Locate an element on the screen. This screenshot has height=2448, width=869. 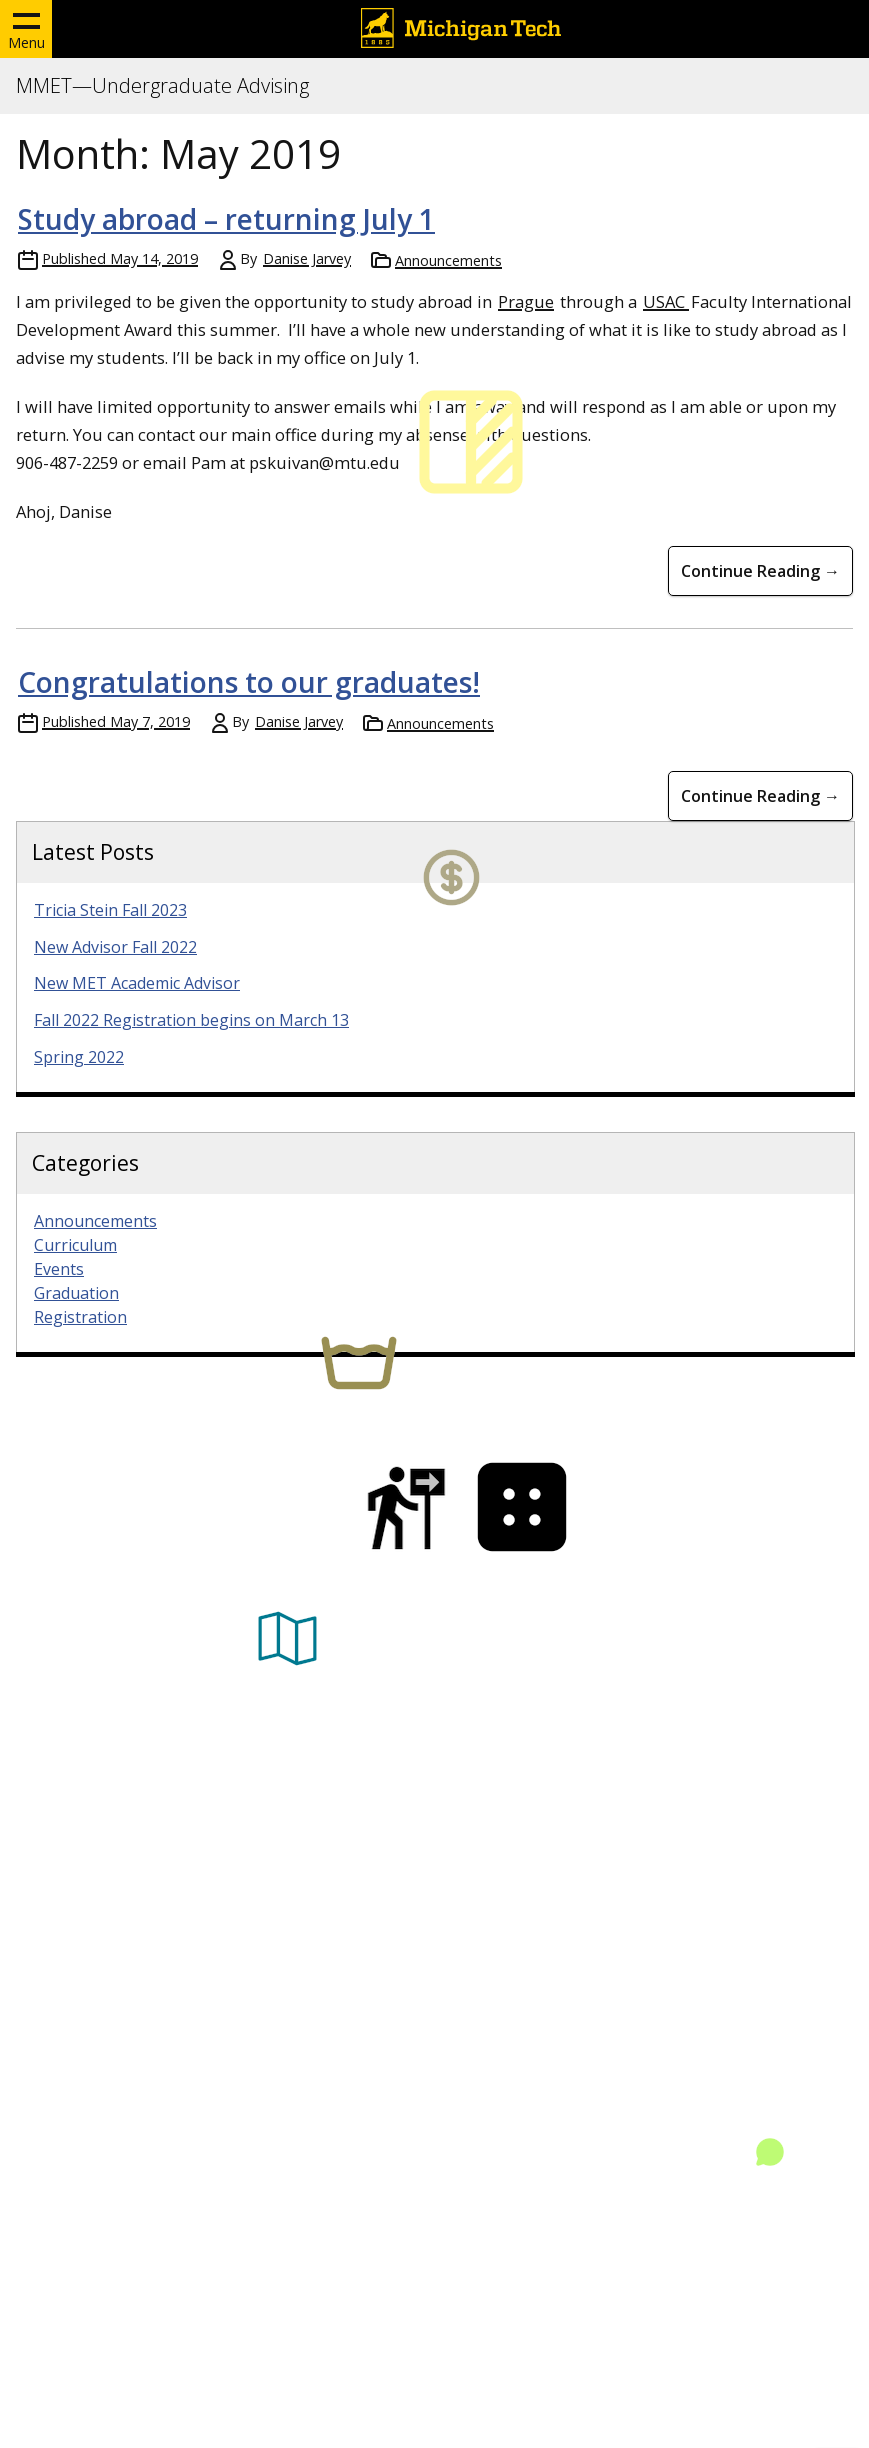
view map or navigation is located at coordinates (287, 1638).